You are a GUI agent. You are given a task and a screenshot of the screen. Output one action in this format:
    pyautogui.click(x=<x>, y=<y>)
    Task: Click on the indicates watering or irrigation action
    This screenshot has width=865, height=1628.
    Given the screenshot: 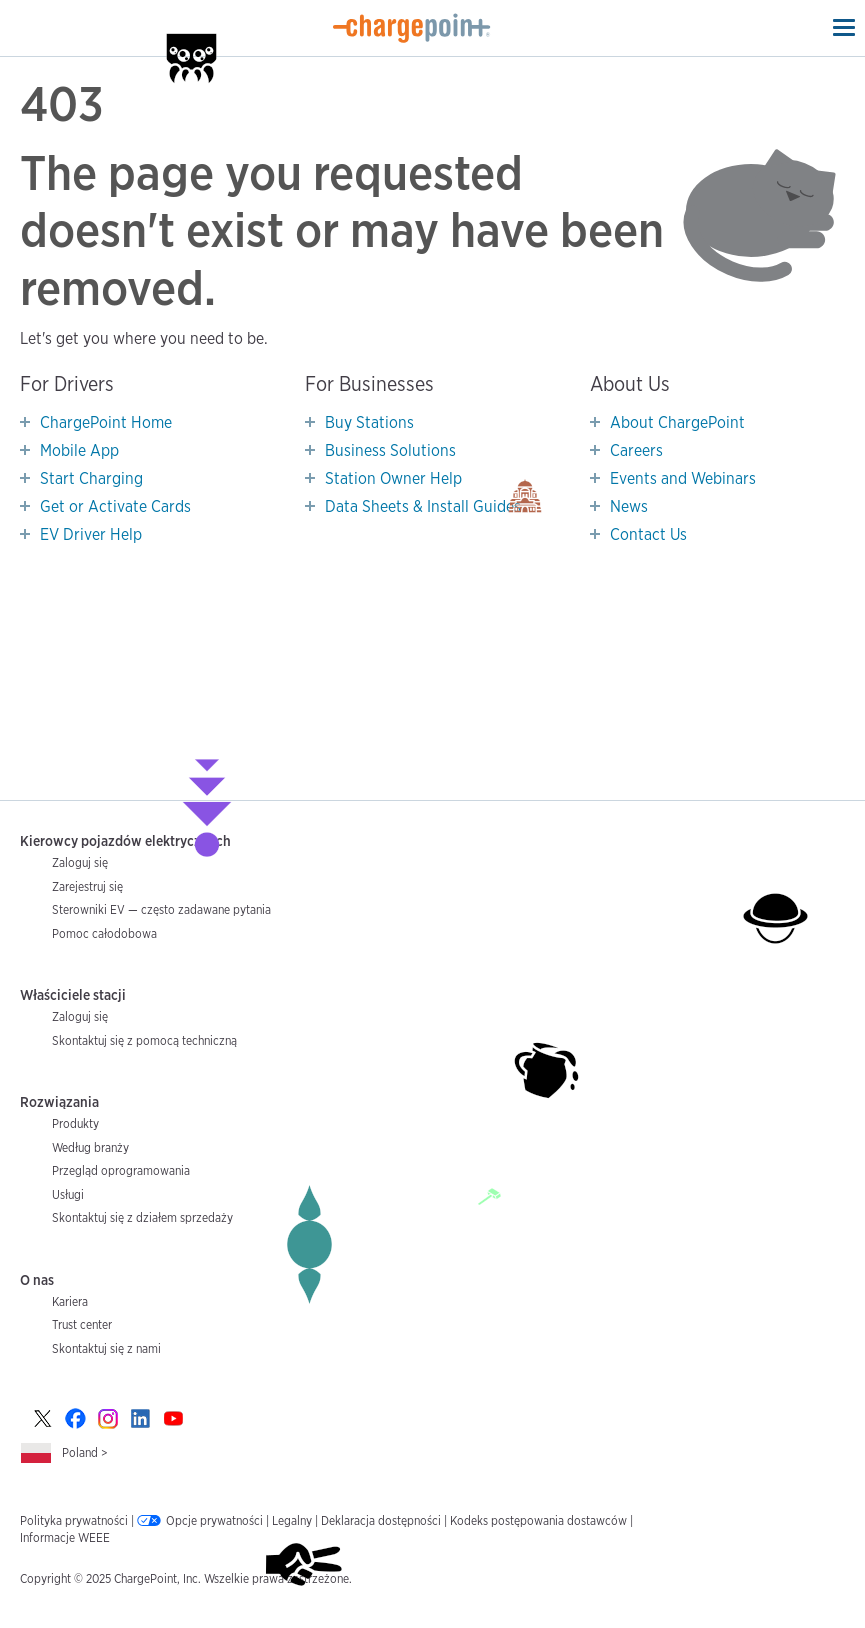 What is the action you would take?
    pyautogui.click(x=546, y=1070)
    